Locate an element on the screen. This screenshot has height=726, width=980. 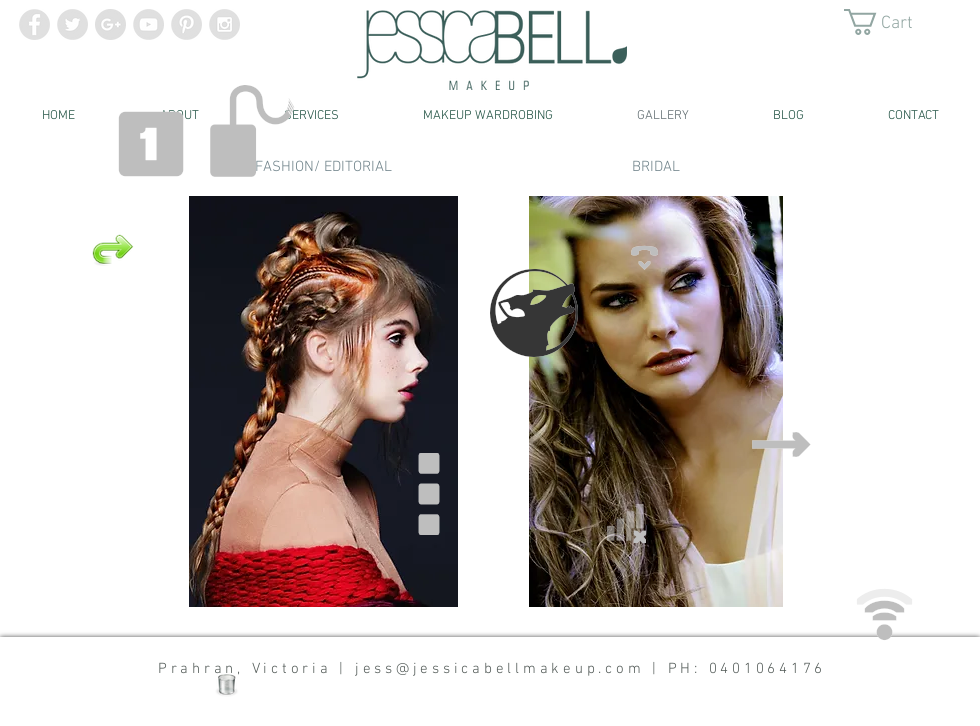
open amarok music player is located at coordinates (534, 313).